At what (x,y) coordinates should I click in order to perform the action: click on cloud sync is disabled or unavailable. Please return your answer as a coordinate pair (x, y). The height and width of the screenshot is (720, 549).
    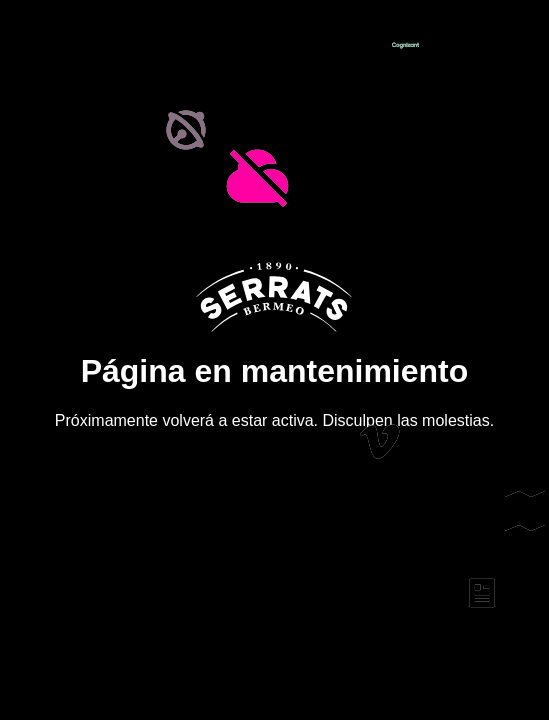
    Looking at the image, I should click on (257, 177).